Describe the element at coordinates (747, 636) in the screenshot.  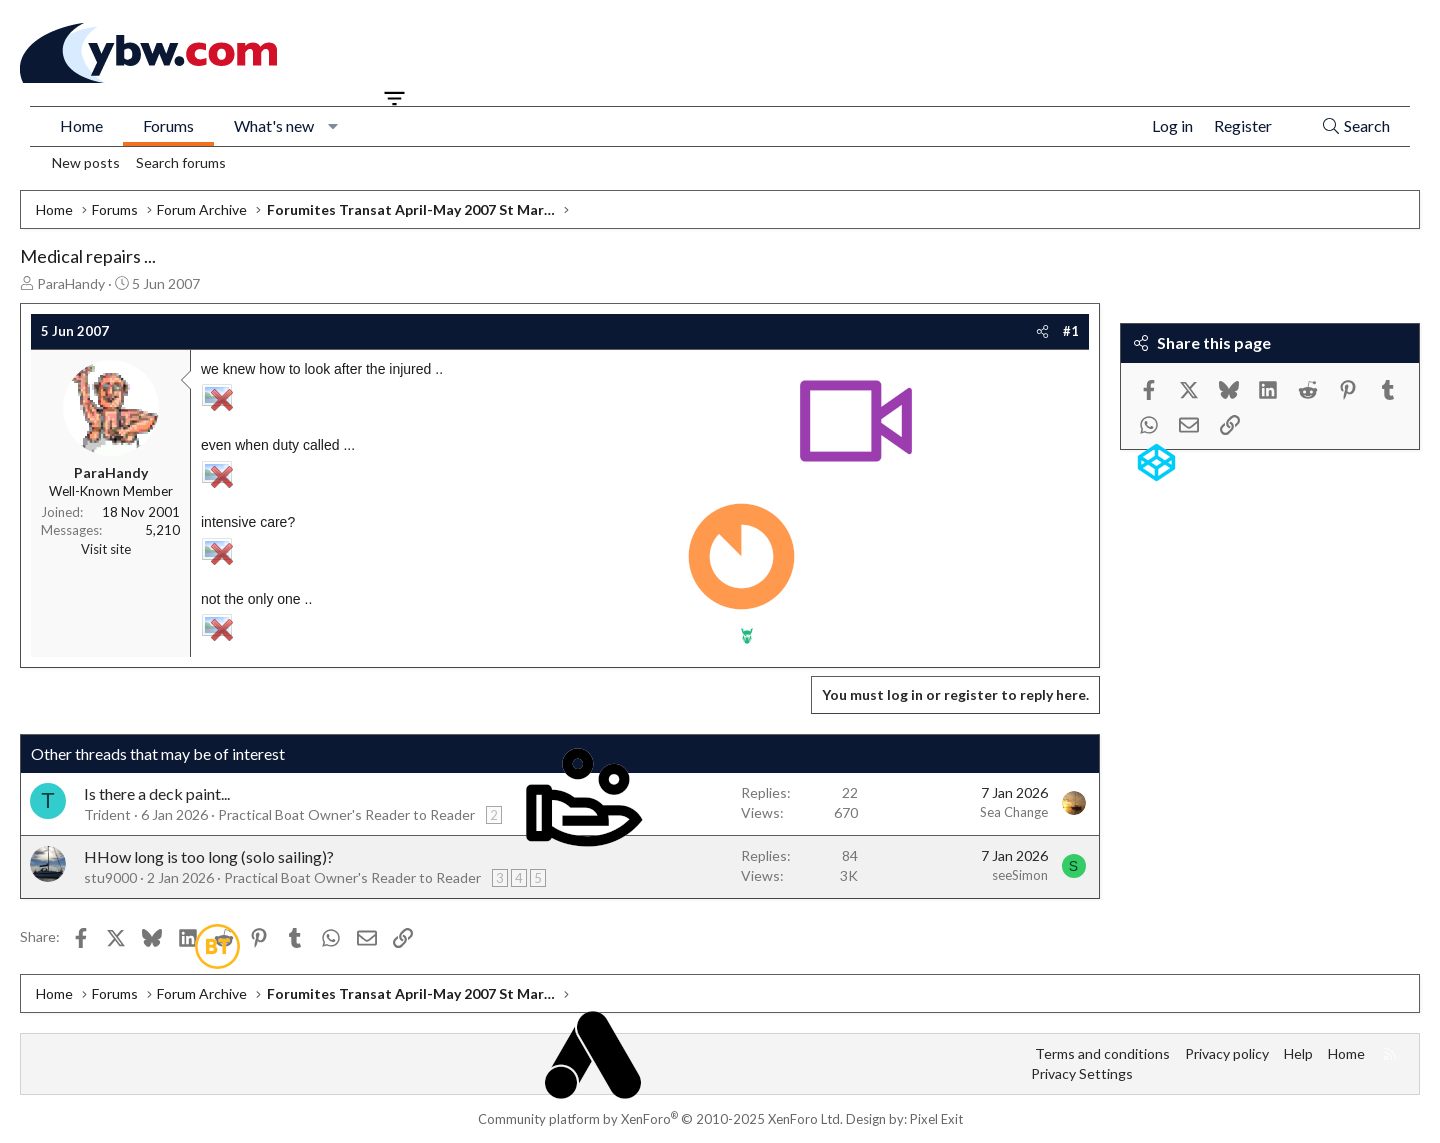
I see `visit the odin project website` at that location.